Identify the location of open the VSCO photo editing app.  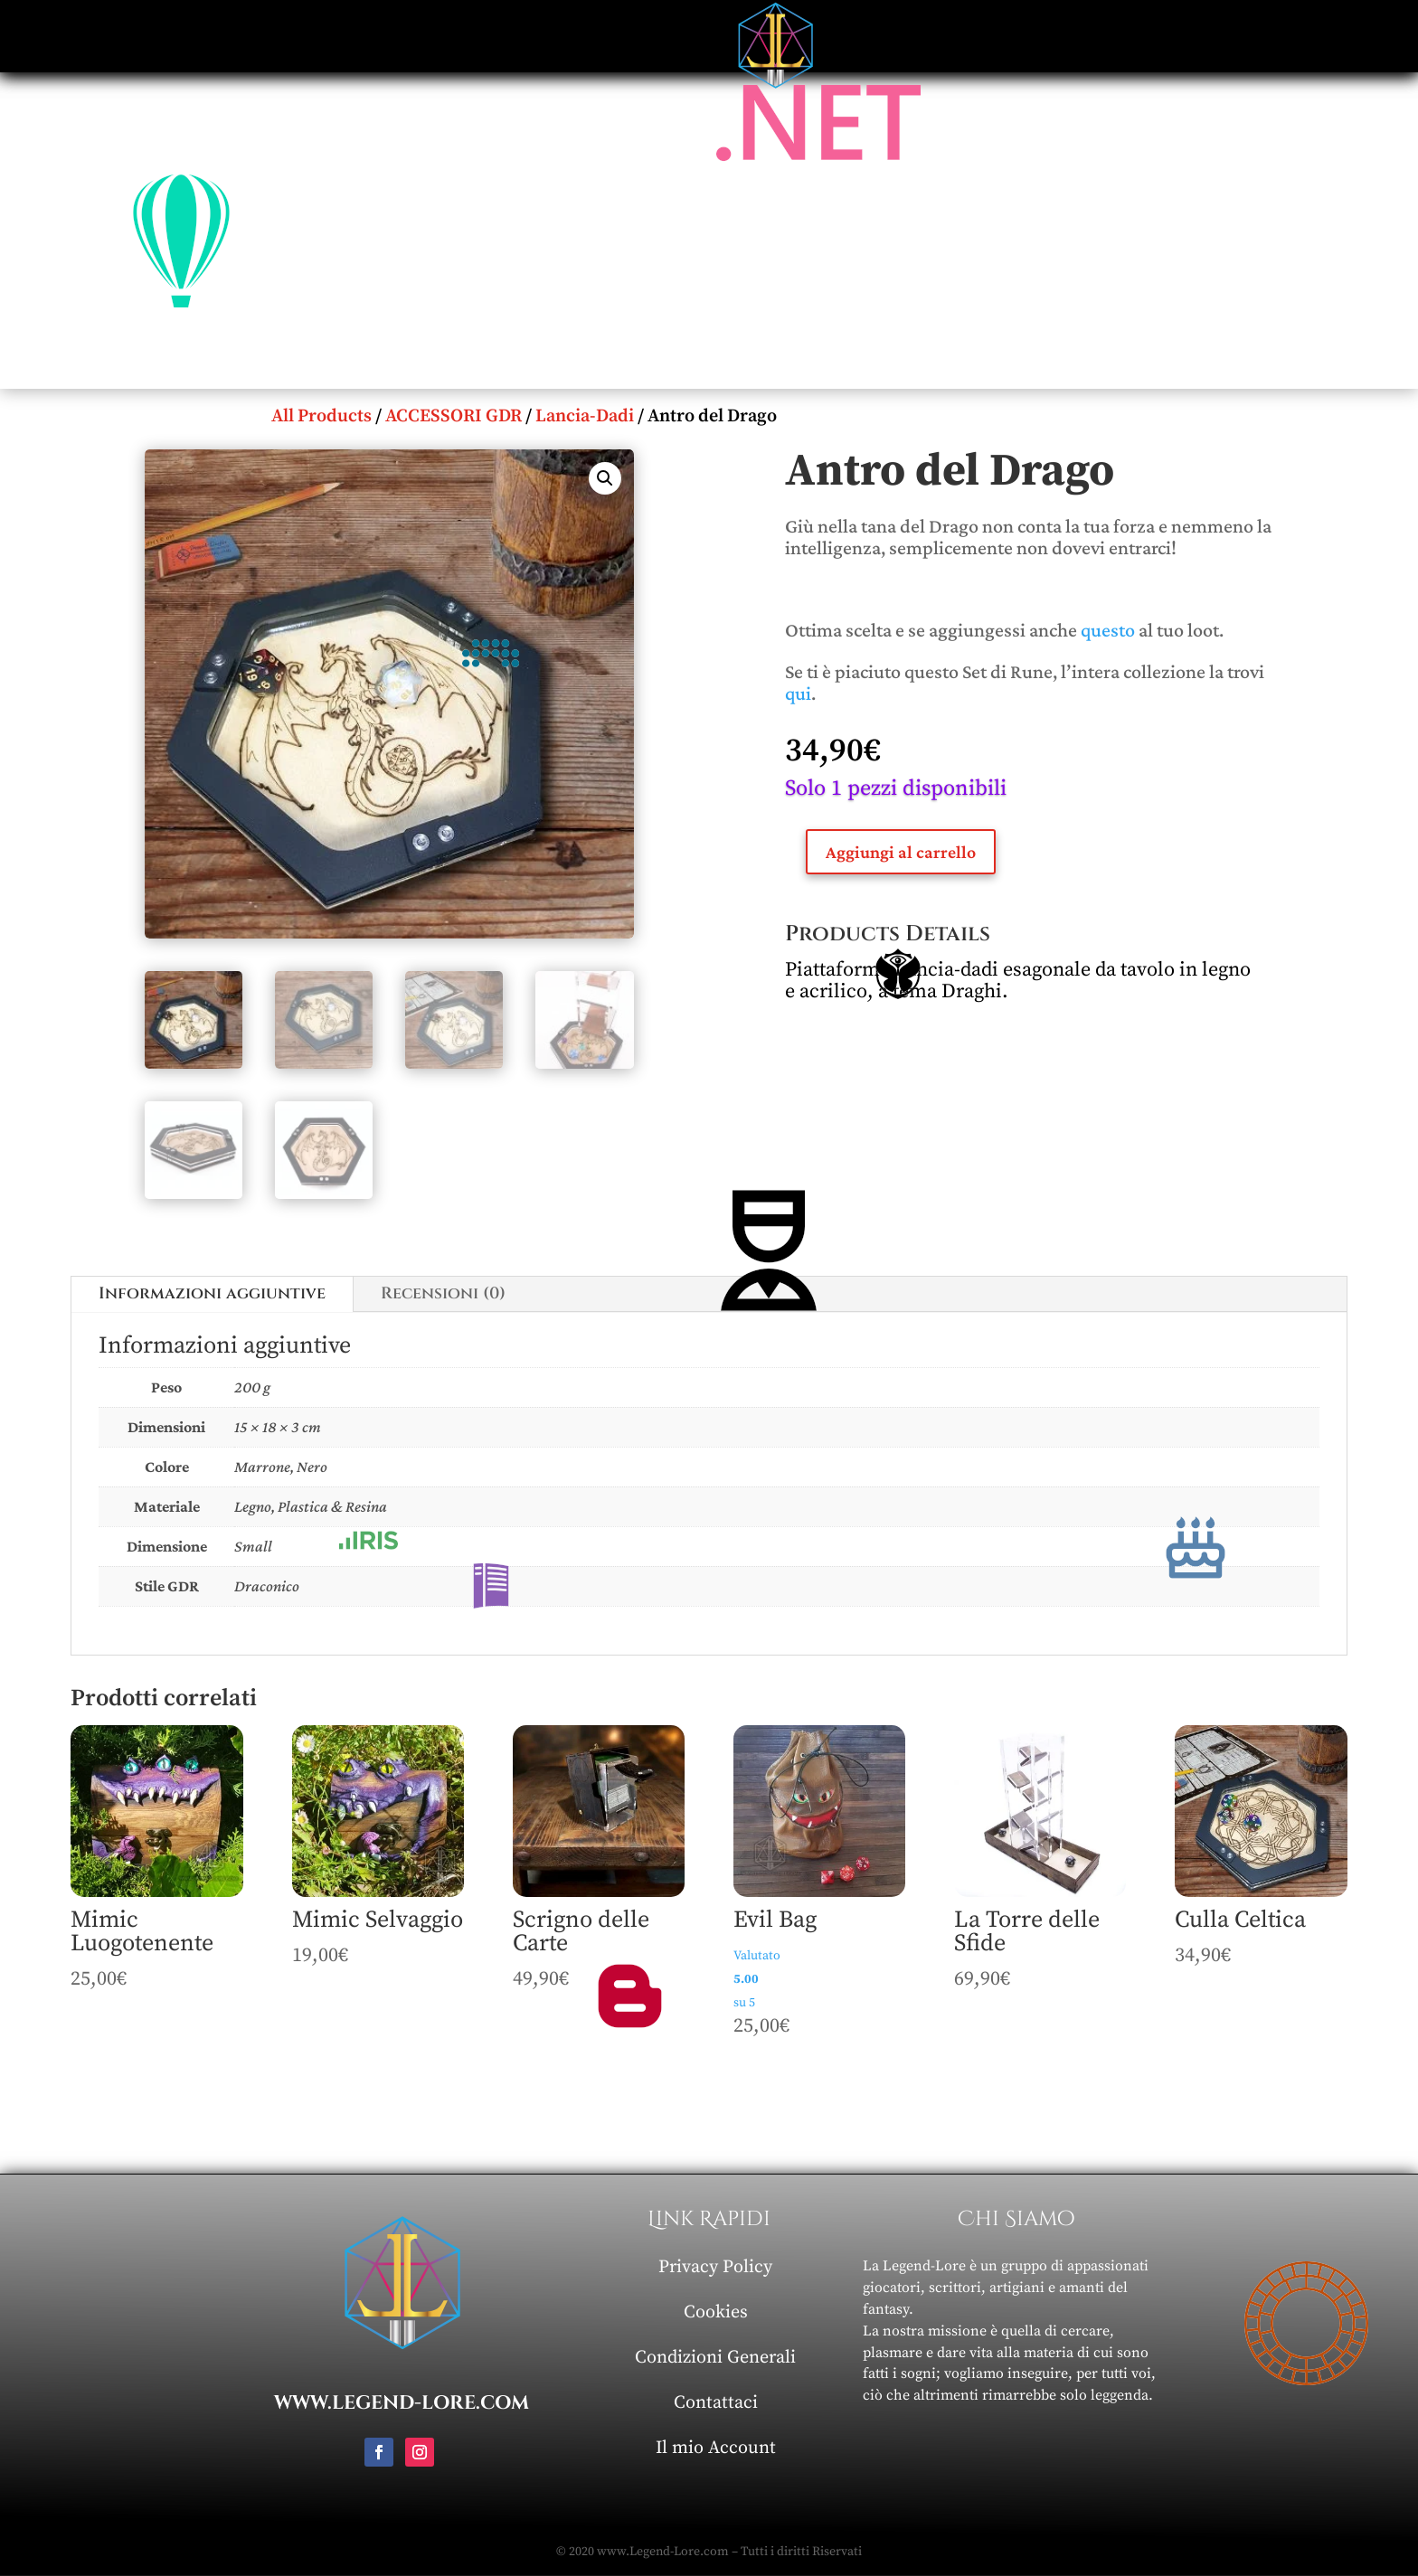
(1306, 2323).